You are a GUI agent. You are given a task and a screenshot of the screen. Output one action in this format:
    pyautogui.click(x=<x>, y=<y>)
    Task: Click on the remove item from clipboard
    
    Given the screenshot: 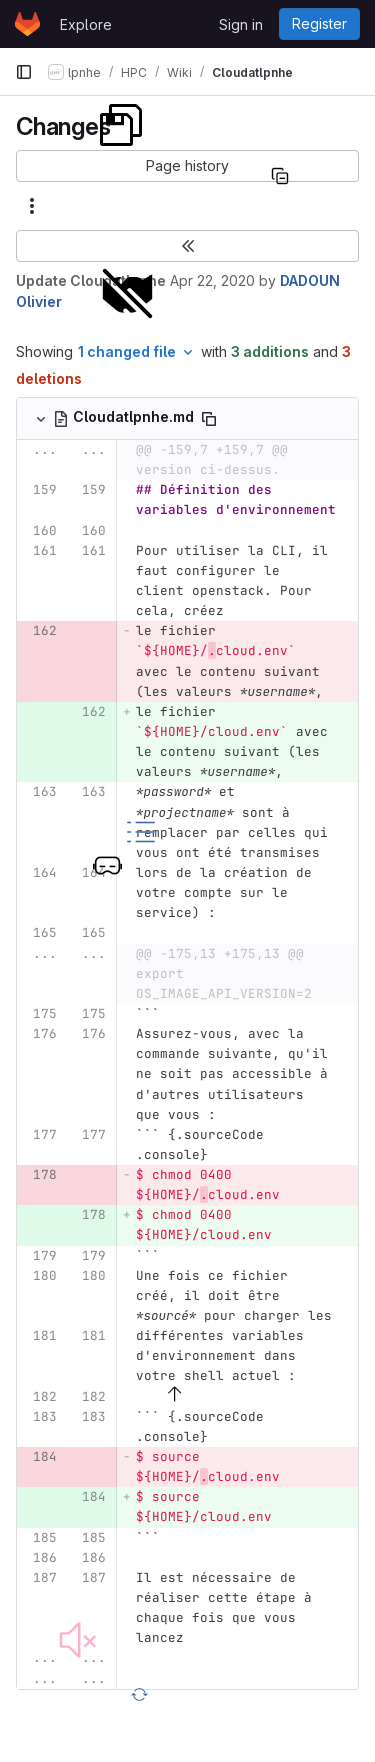 What is the action you would take?
    pyautogui.click(x=280, y=176)
    